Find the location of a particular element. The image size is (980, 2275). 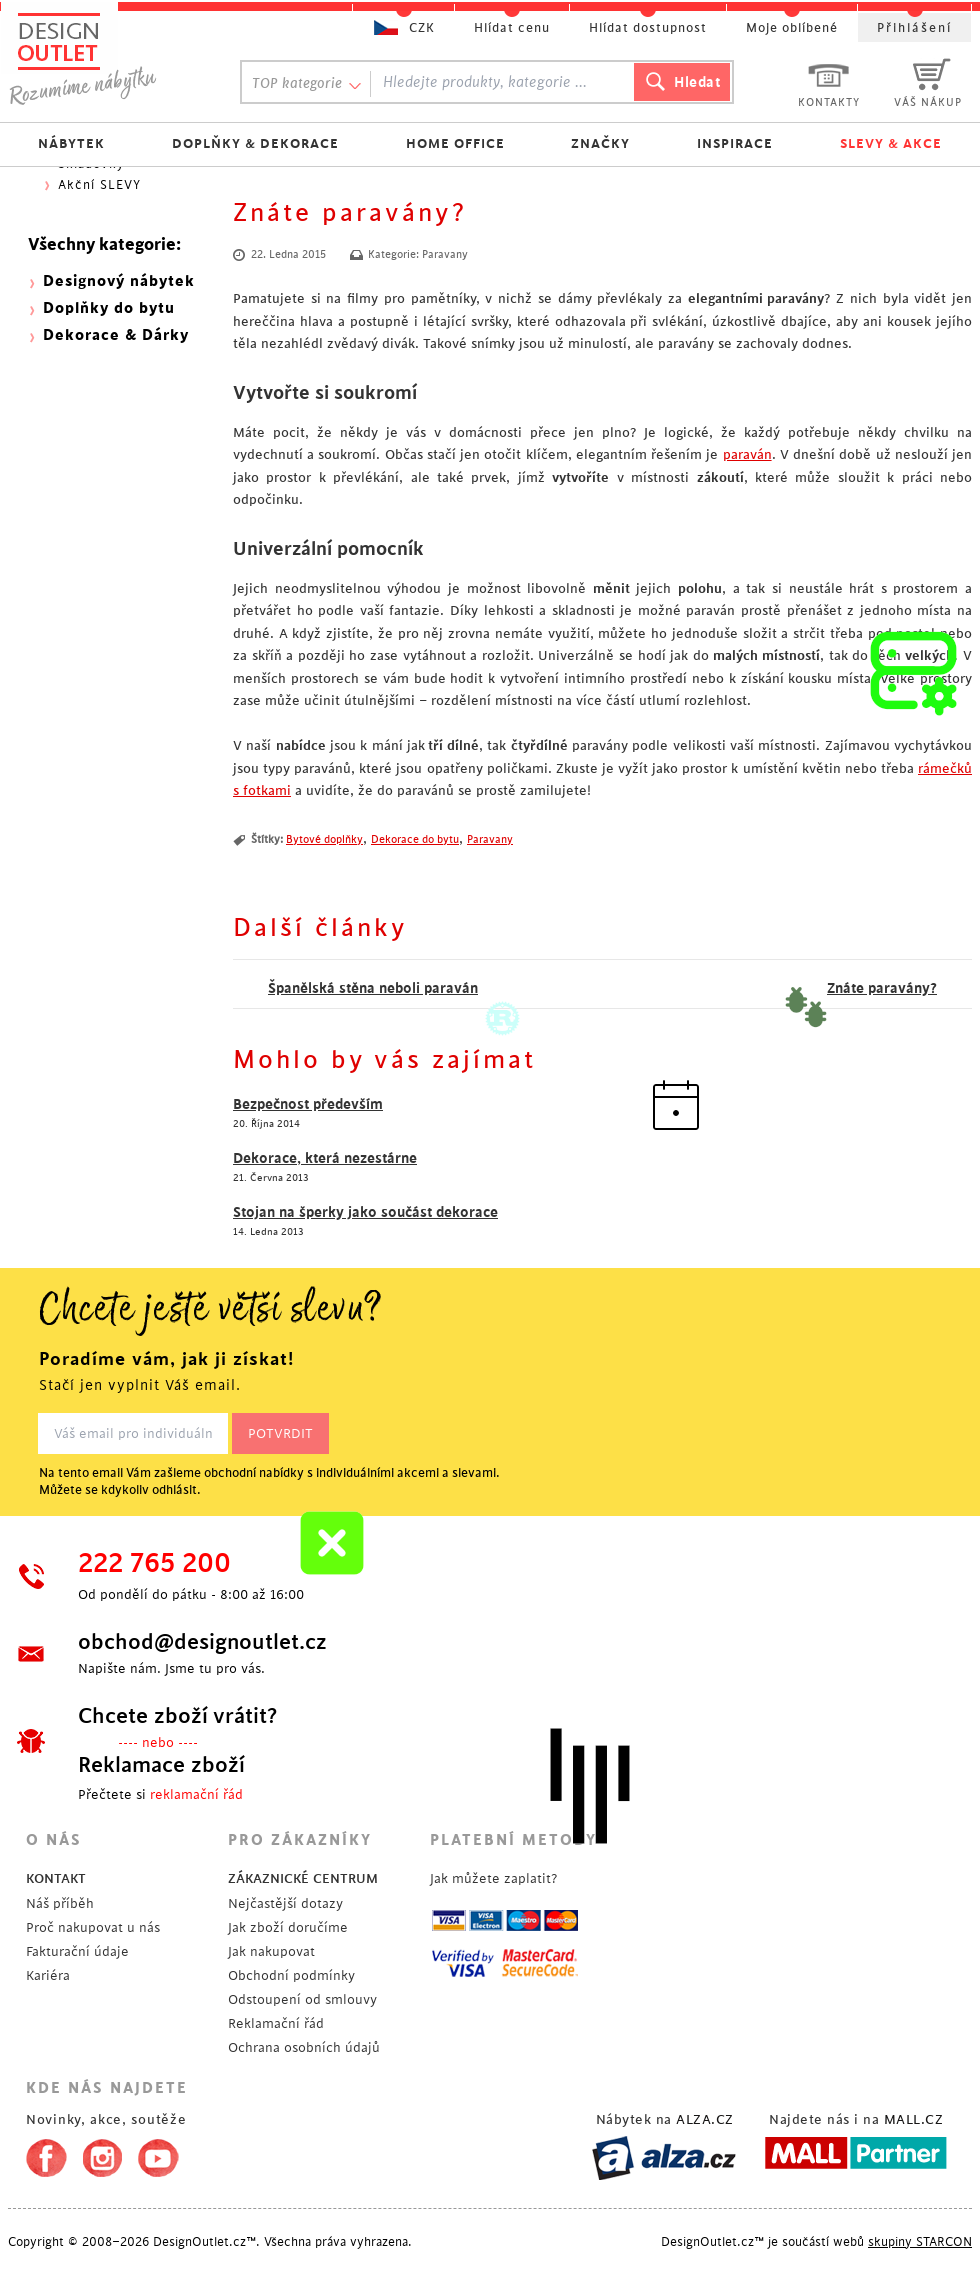

close or dismiss a dialog box is located at coordinates (332, 1543).